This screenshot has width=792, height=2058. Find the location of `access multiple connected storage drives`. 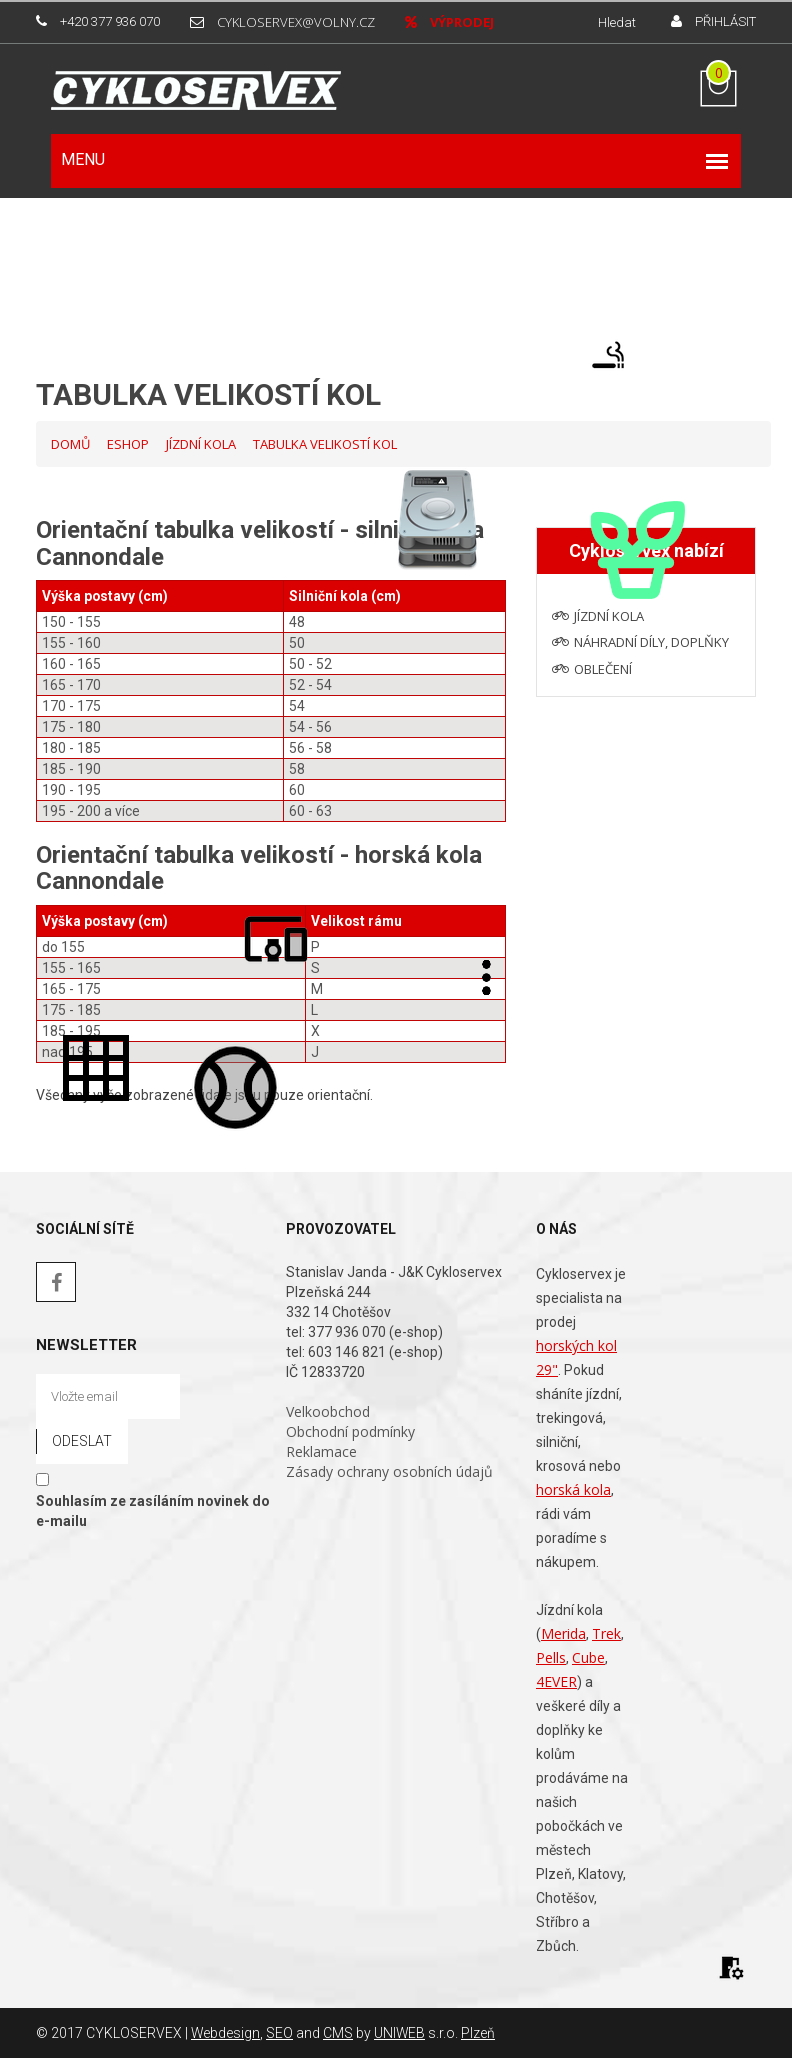

access multiple connected storage drives is located at coordinates (437, 519).